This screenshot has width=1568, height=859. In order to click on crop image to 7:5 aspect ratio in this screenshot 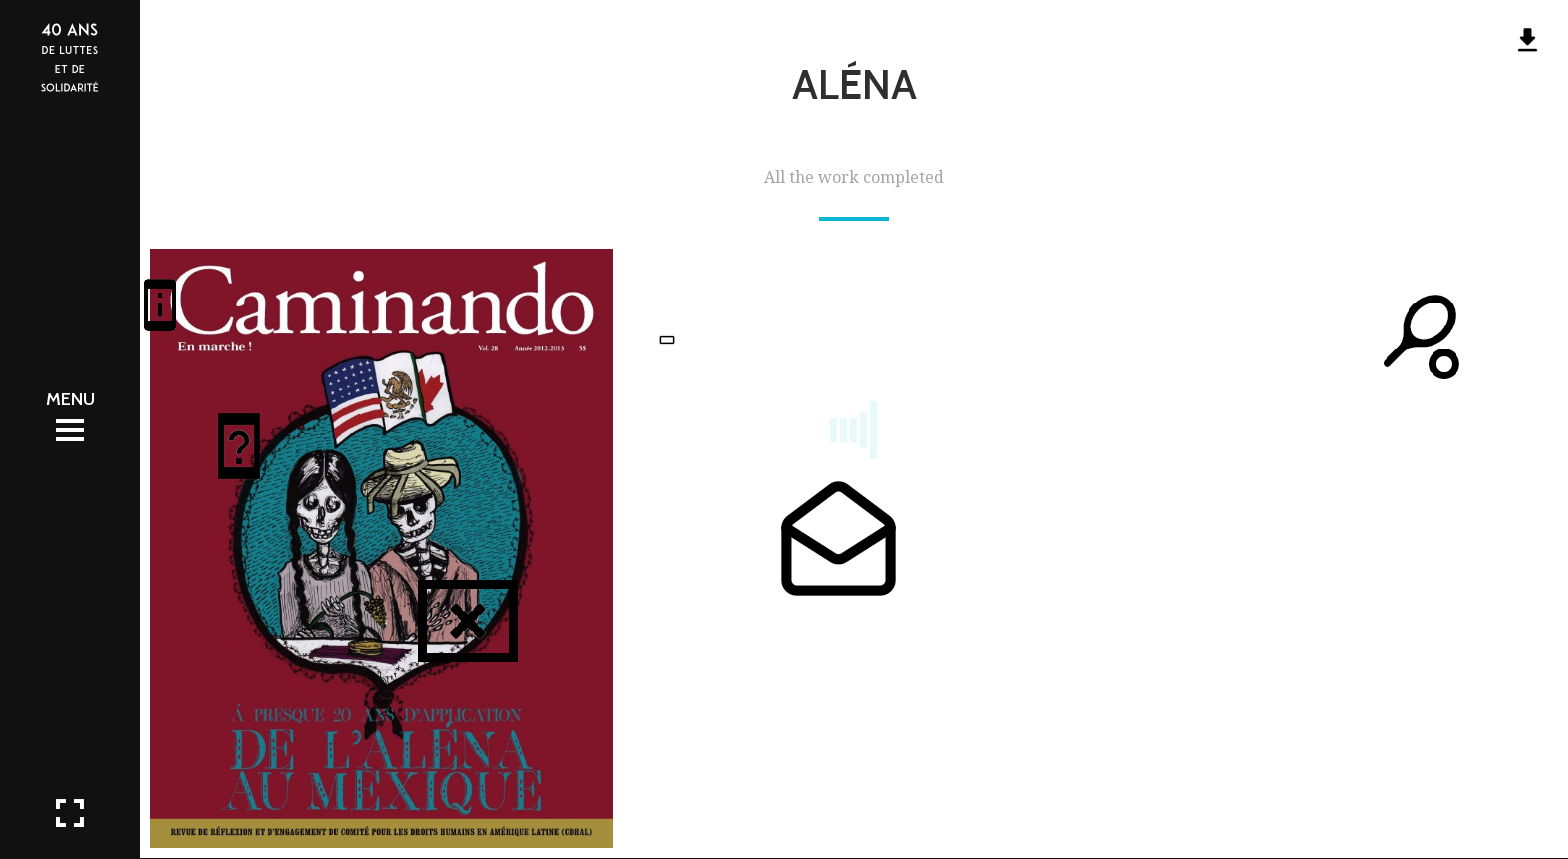, I will do `click(667, 340)`.